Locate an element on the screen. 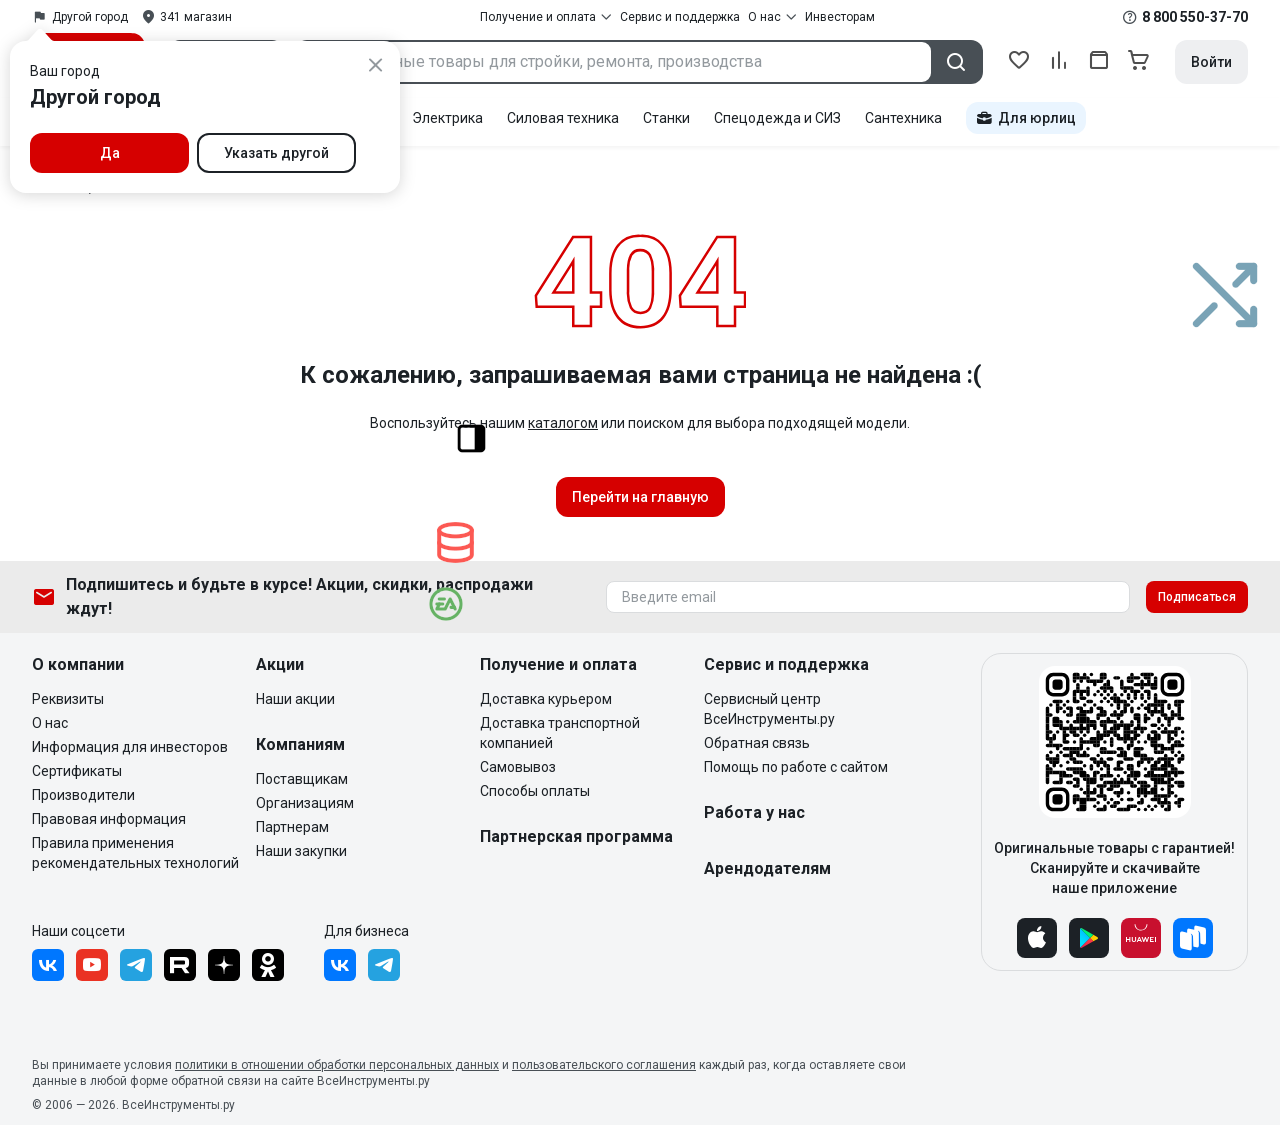 The image size is (1280, 1125). Electronic Arts (EA) brand logo is located at coordinates (446, 604).